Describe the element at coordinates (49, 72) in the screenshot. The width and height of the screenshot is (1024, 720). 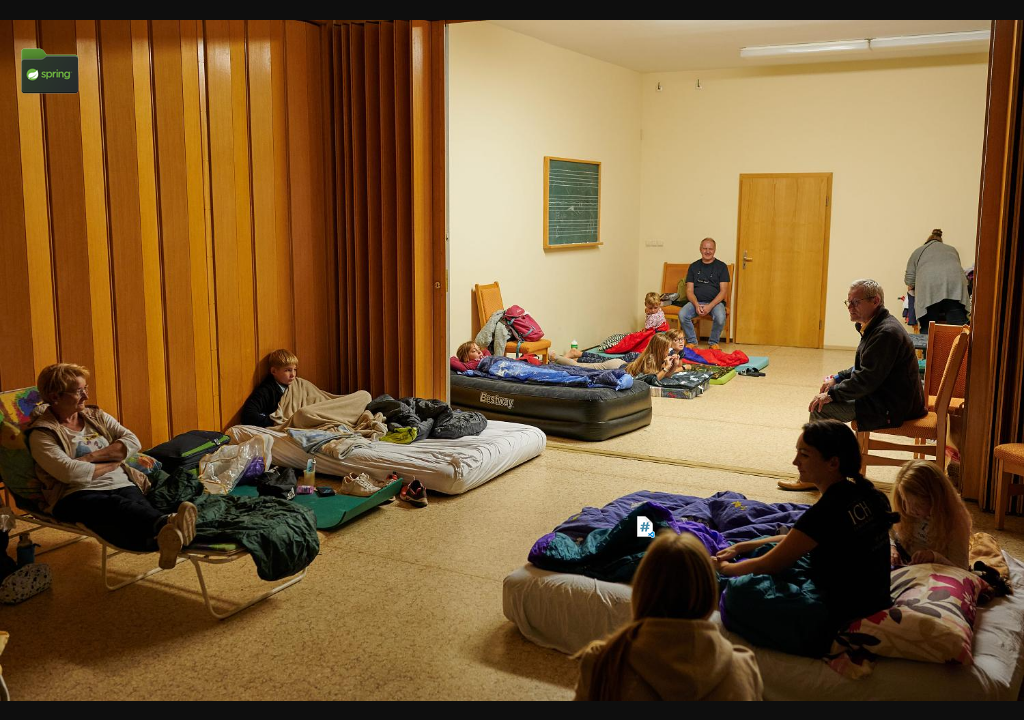
I see `open spring framework project folder` at that location.